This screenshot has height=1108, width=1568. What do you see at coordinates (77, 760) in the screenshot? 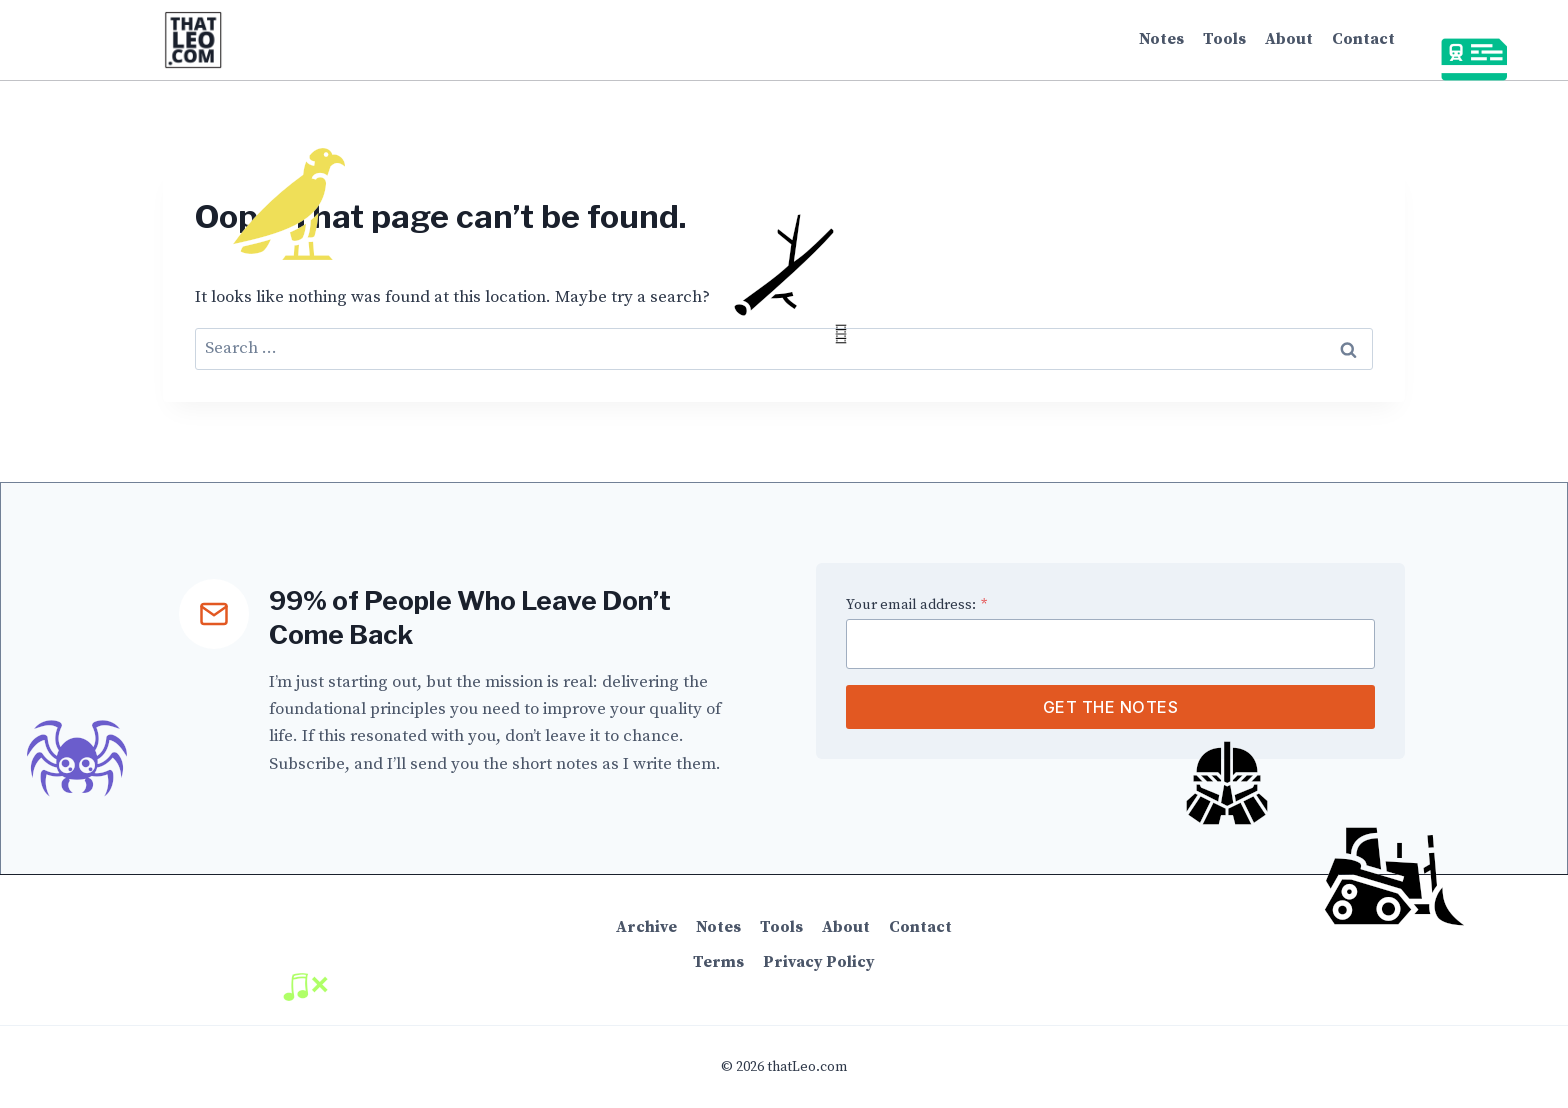
I see `indicates bug or pest-related content in a game` at bounding box center [77, 760].